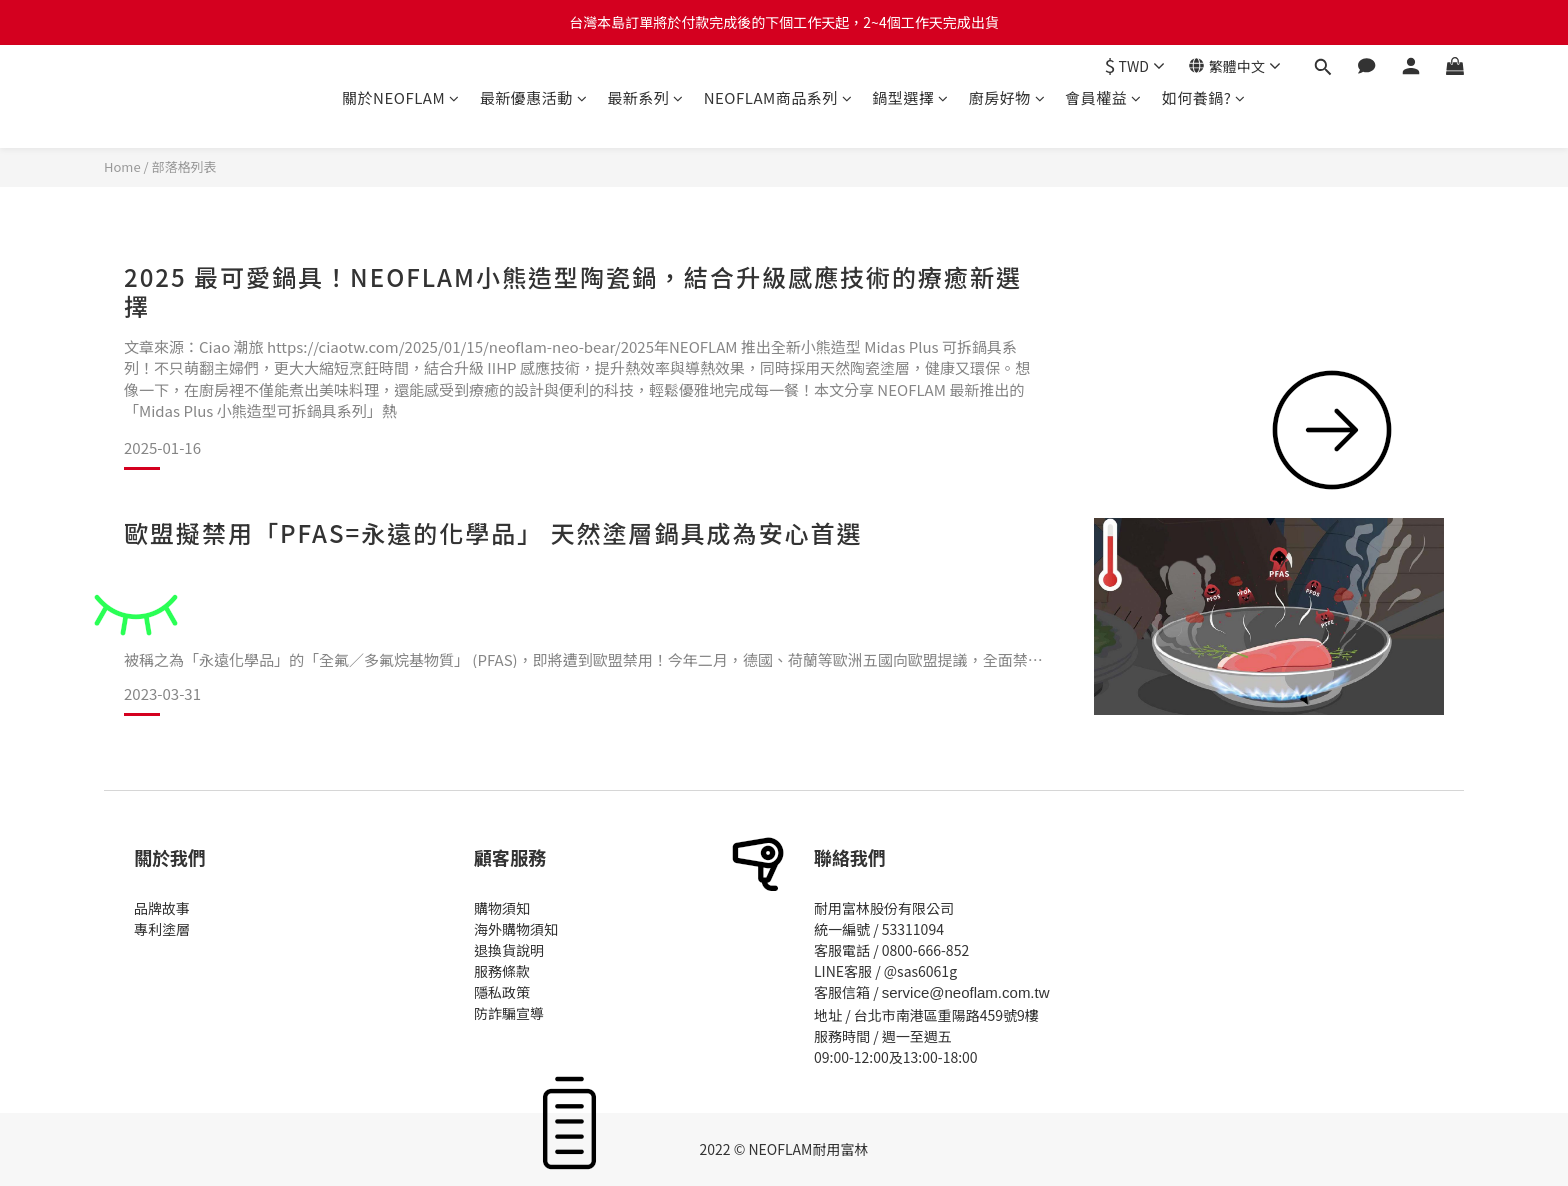  What do you see at coordinates (136, 607) in the screenshot?
I see `hide password or sensitive content` at bounding box center [136, 607].